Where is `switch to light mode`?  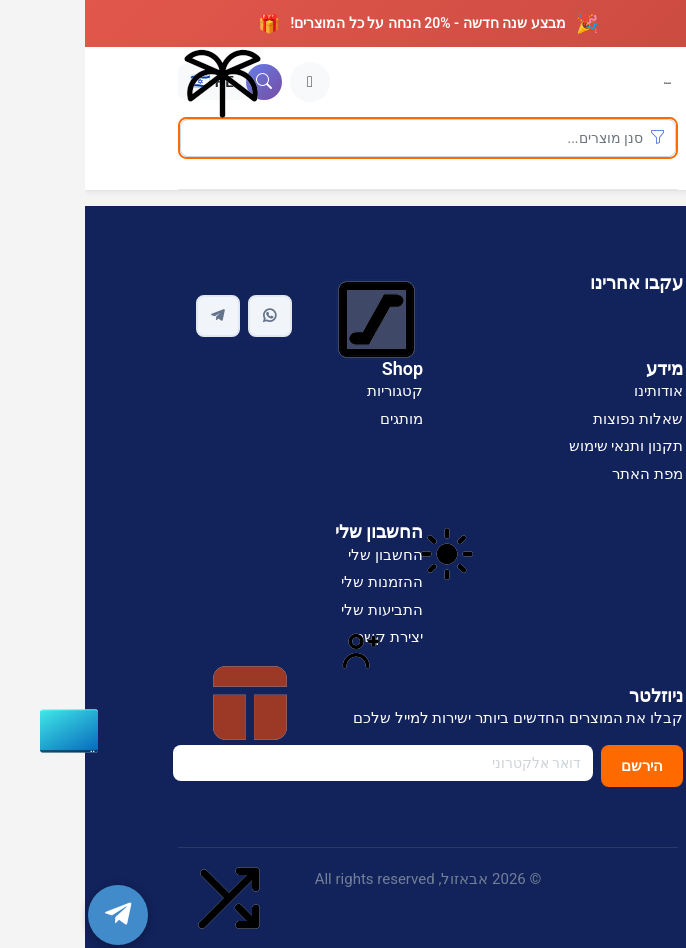
switch to light mode is located at coordinates (447, 554).